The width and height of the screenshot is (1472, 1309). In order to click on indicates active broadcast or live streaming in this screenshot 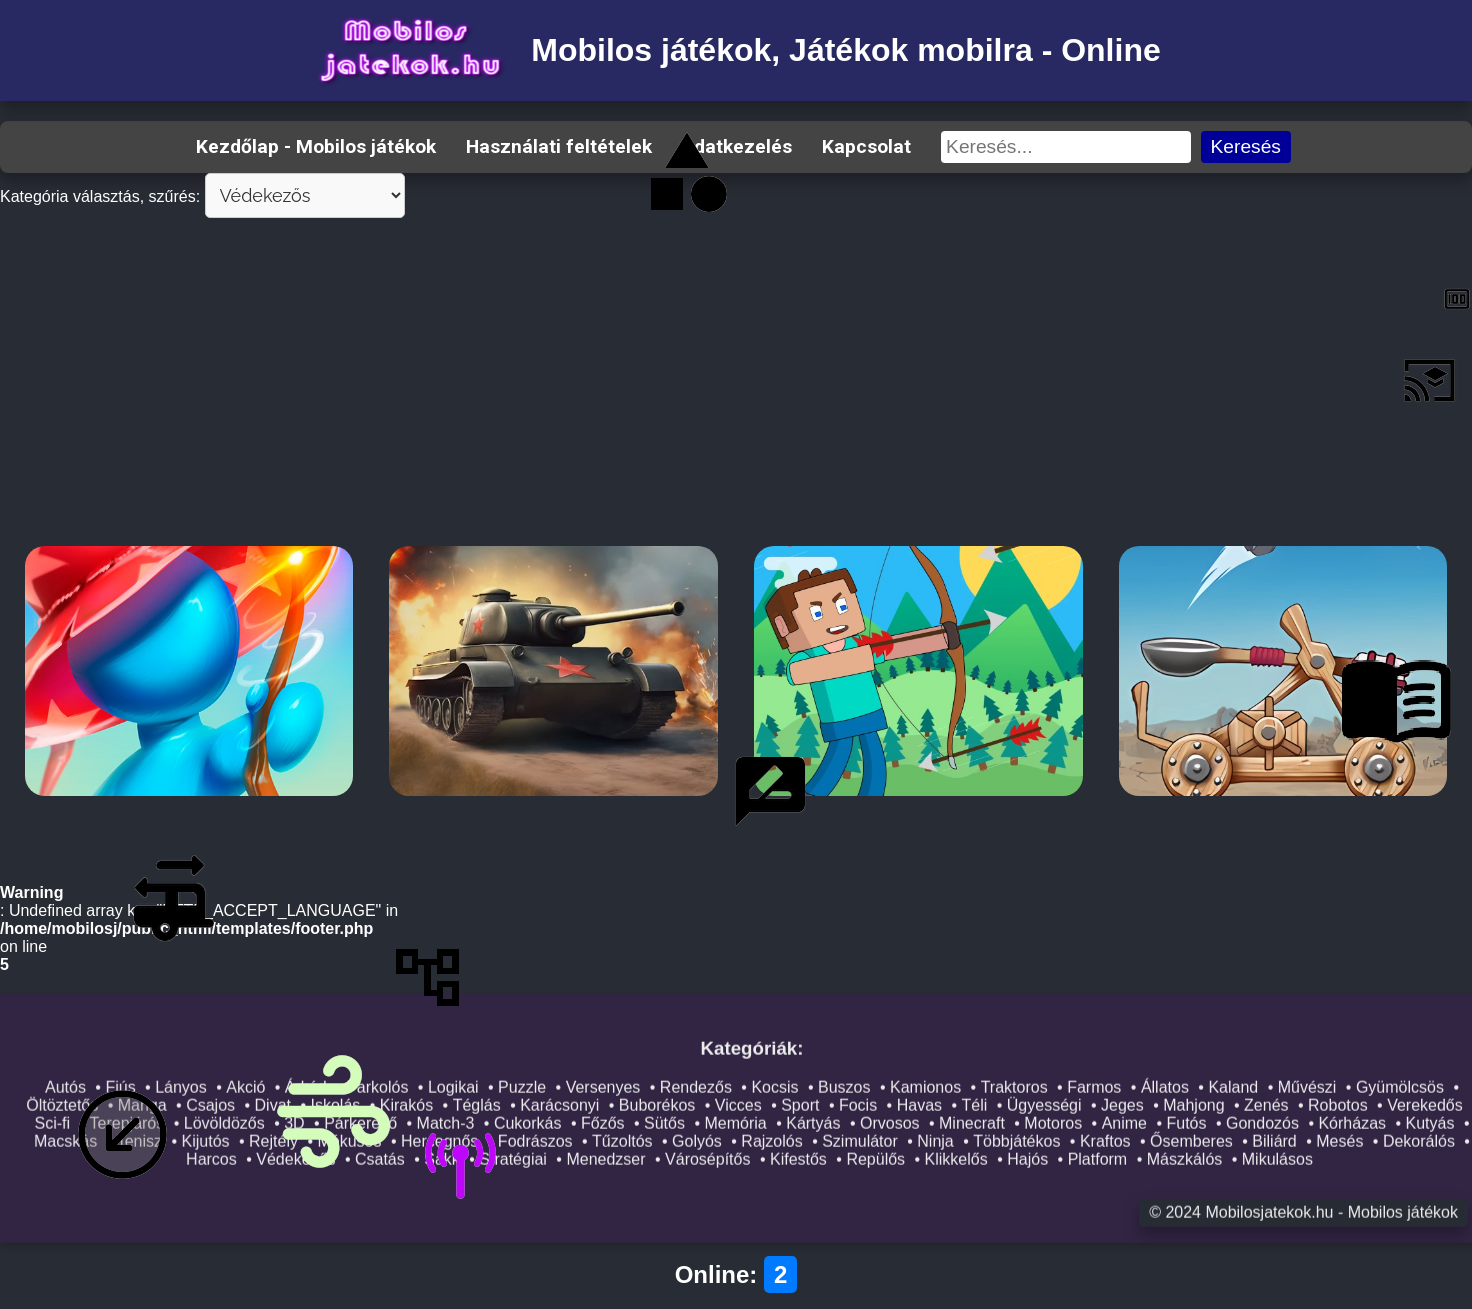, I will do `click(460, 1165)`.